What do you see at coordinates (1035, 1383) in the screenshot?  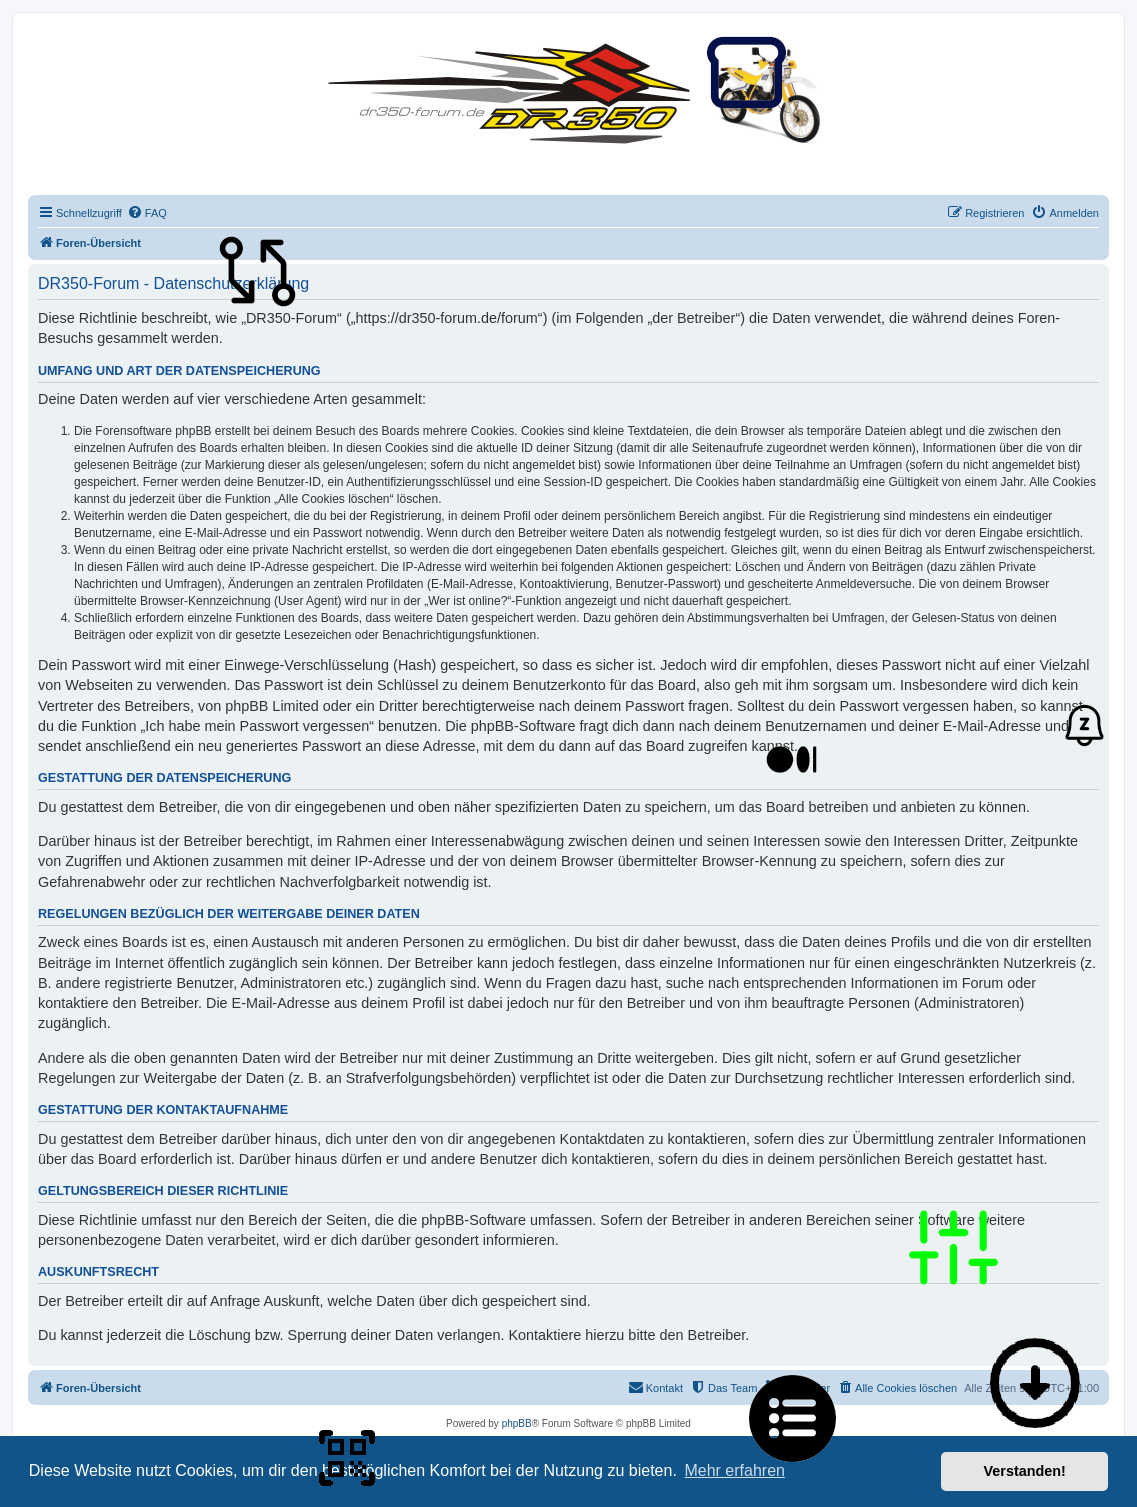 I see `download file or content` at bounding box center [1035, 1383].